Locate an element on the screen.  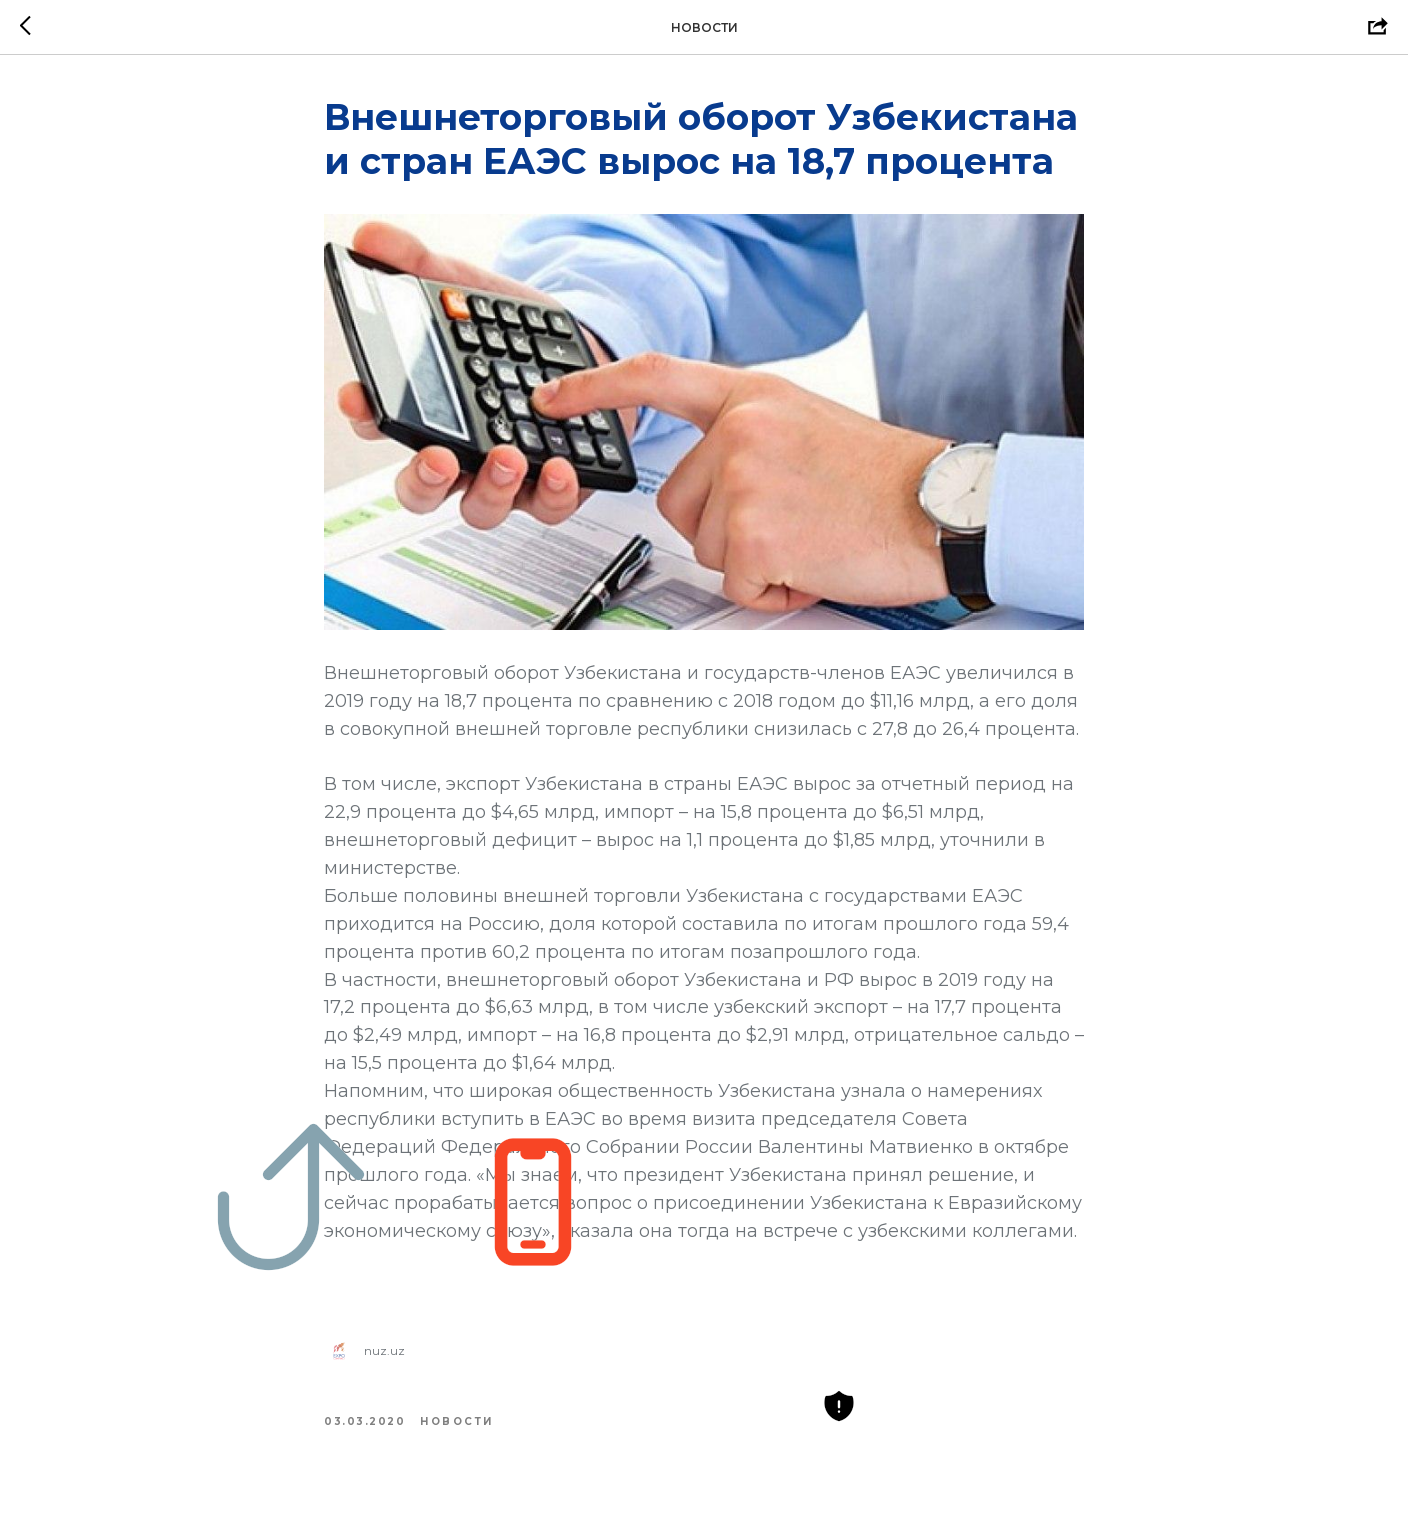
security warning or alert detected is located at coordinates (839, 1406).